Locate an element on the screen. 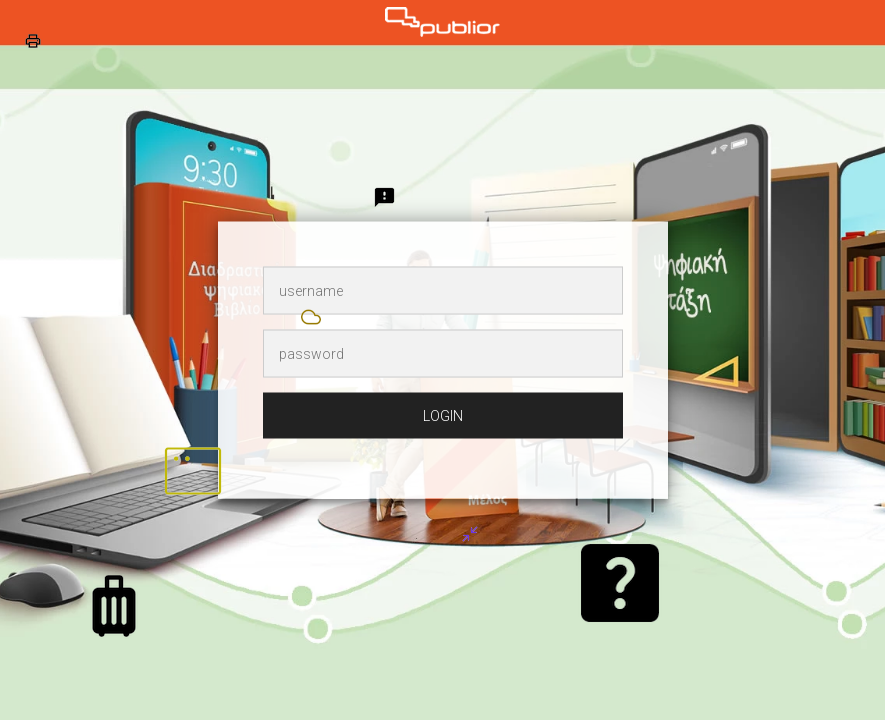  print this document is located at coordinates (33, 41).